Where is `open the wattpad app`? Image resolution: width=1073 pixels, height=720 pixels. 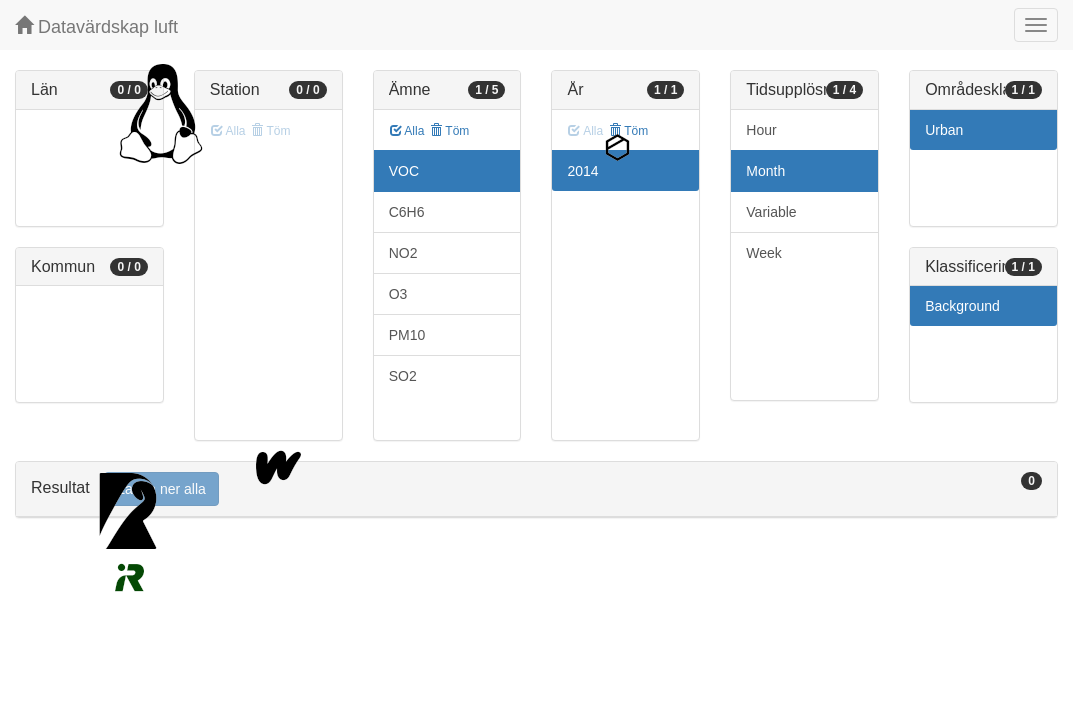 open the wattpad app is located at coordinates (278, 467).